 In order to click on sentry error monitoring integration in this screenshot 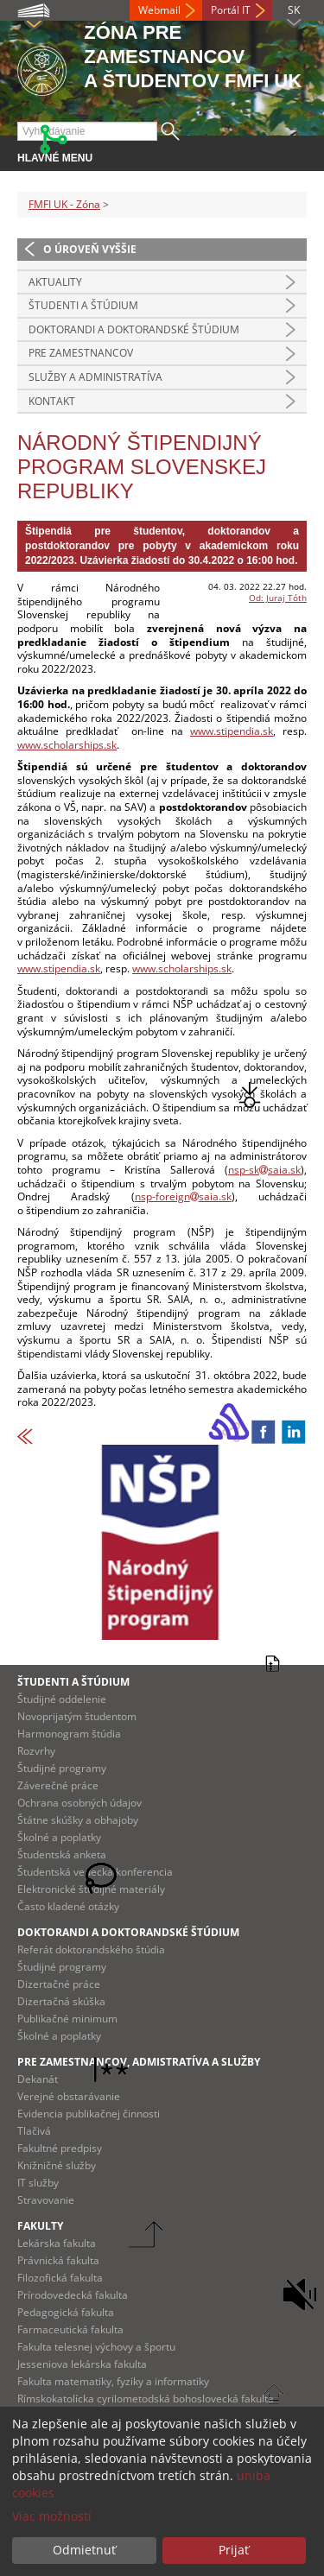, I will do `click(229, 1421)`.